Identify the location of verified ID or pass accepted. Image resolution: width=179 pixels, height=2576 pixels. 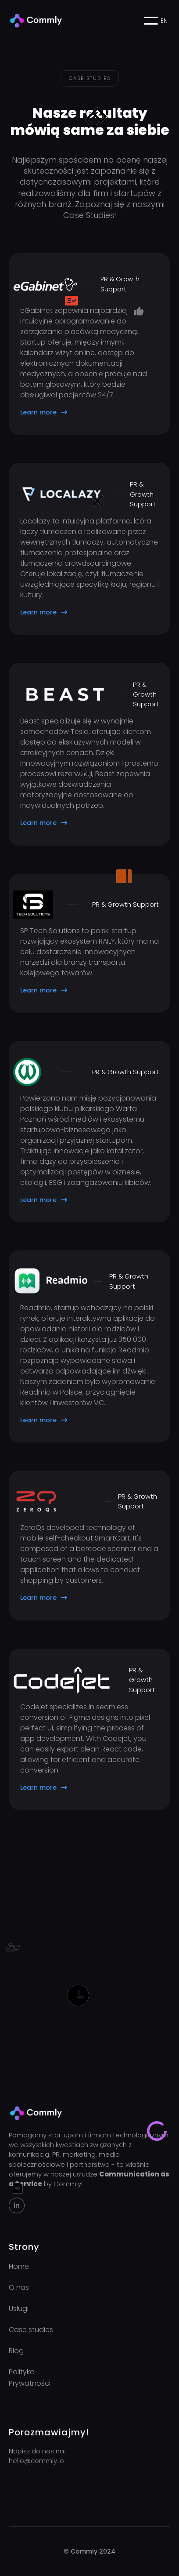
(72, 301).